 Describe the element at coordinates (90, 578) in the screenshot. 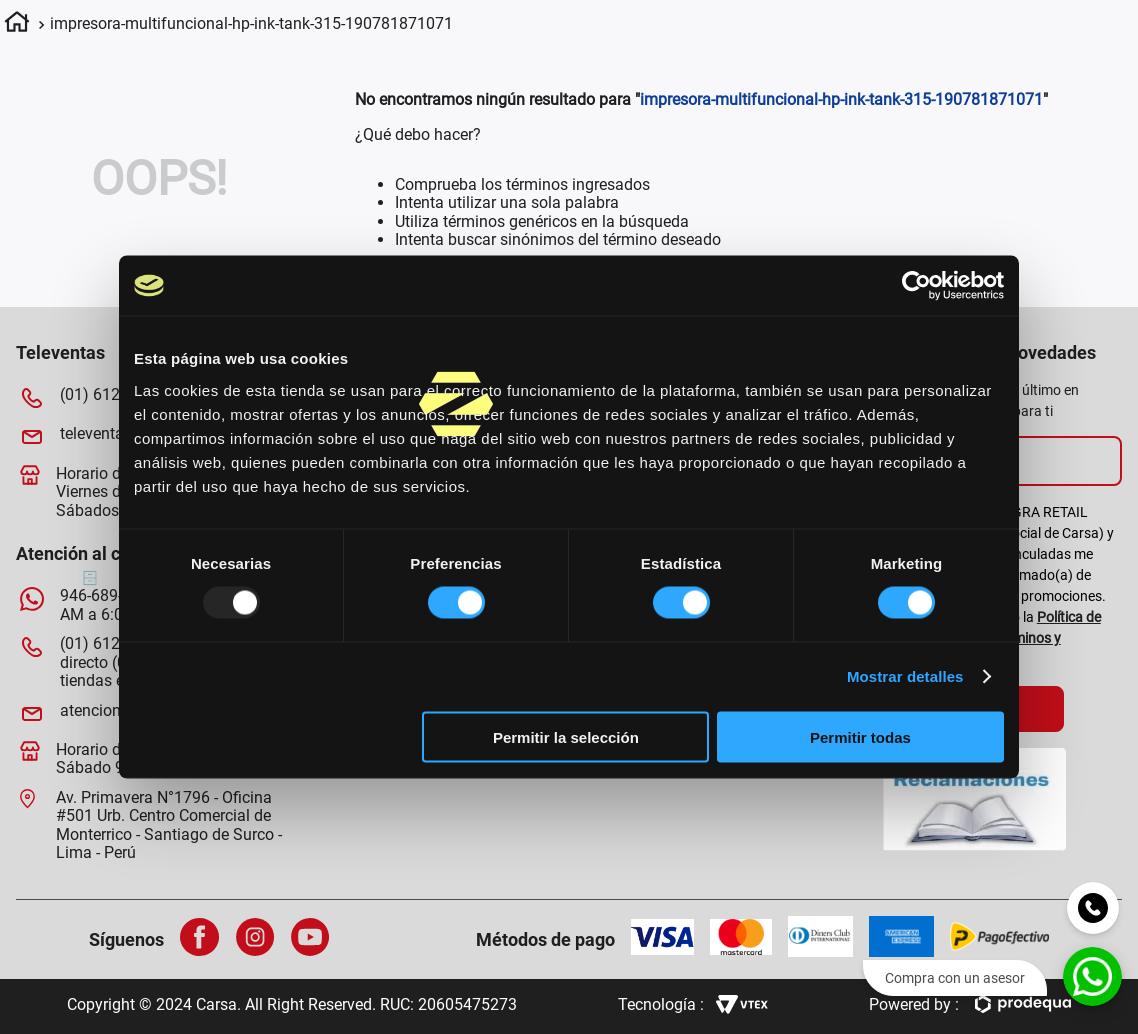

I see `access archived files or documents` at that location.